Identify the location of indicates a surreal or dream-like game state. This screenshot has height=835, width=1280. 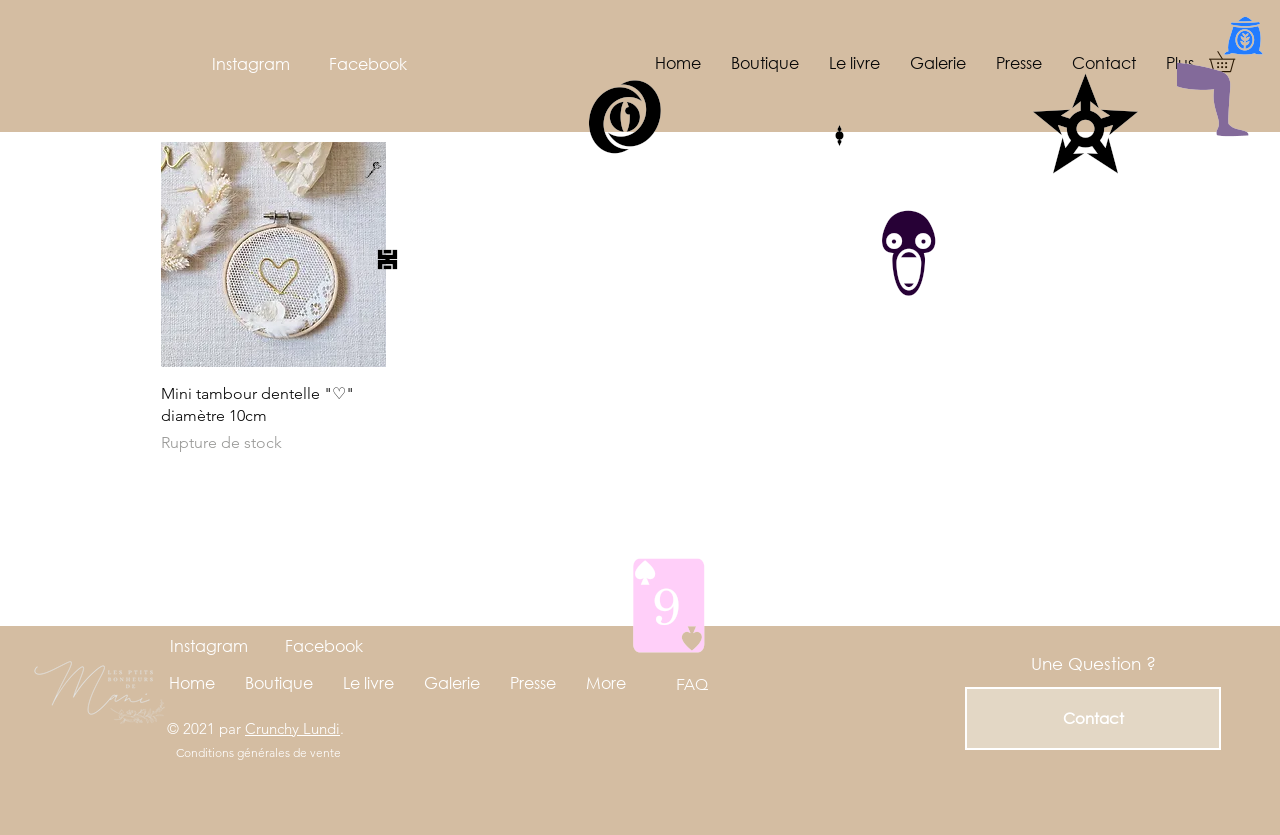
(625, 117).